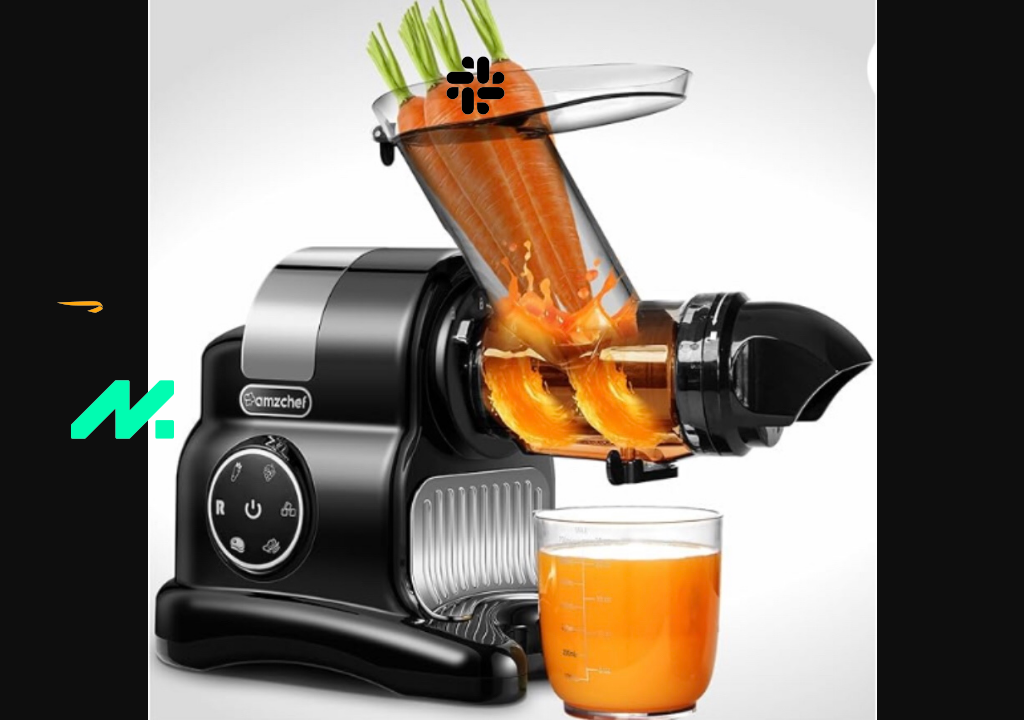  What do you see at coordinates (475, 85) in the screenshot?
I see `open Slack messaging app` at bounding box center [475, 85].